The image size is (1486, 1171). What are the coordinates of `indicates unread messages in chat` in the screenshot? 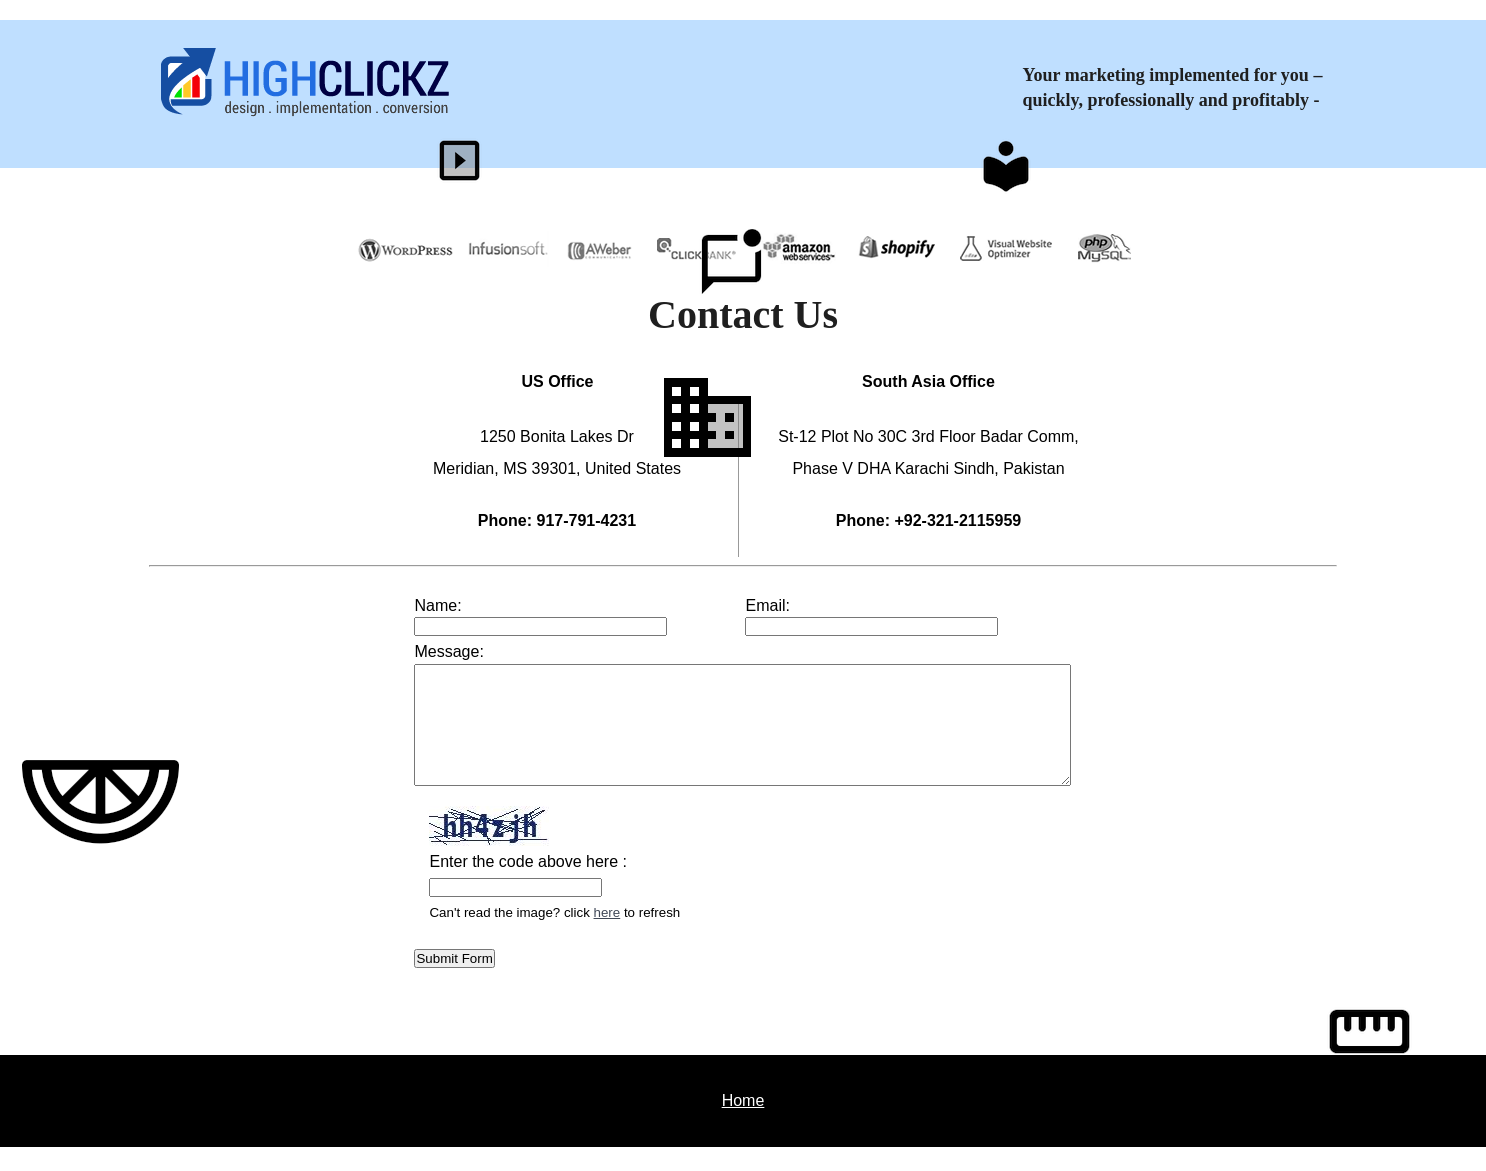 It's located at (731, 264).